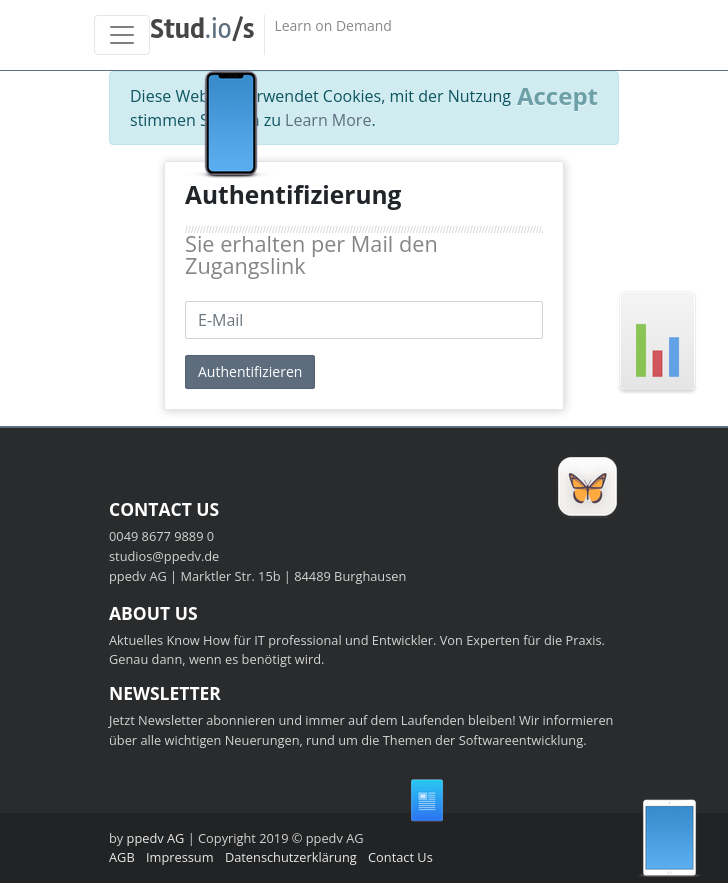 This screenshot has width=728, height=883. I want to click on represents a connected iPhone 11 device, so click(231, 125).